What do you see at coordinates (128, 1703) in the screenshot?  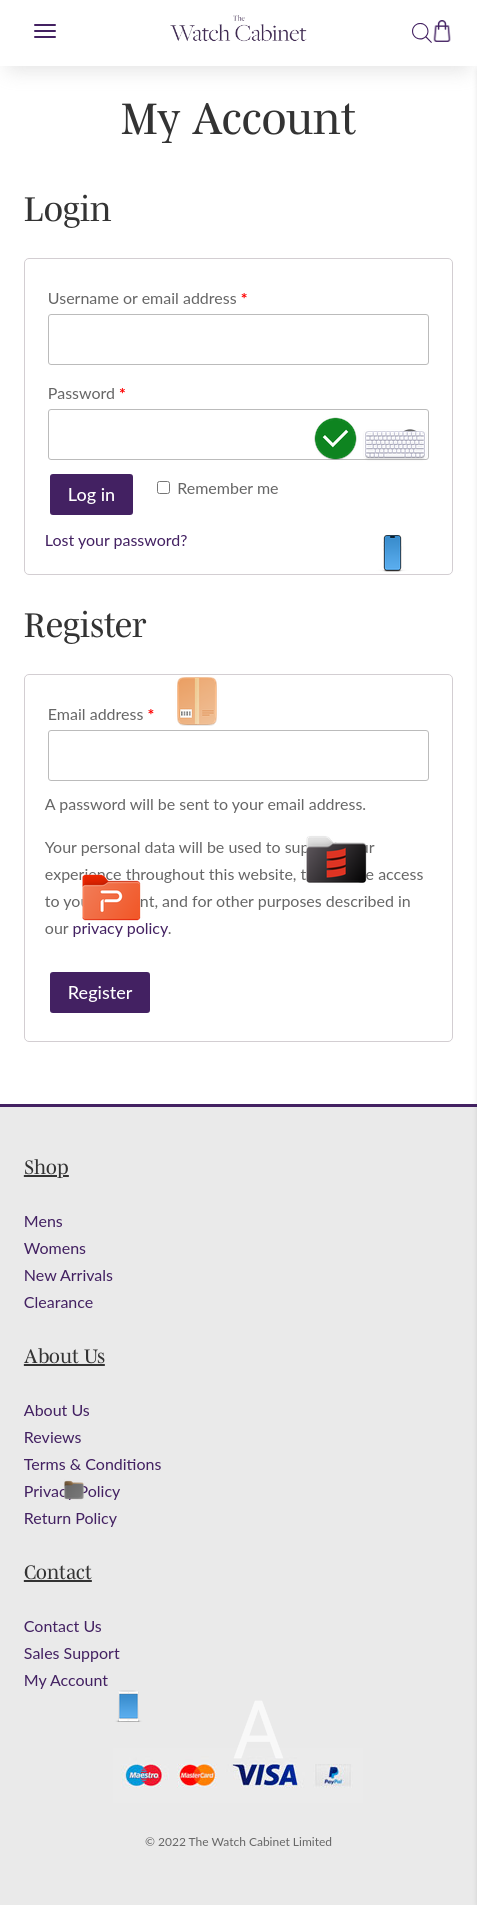 I see `view connected iPad Mini device` at bounding box center [128, 1703].